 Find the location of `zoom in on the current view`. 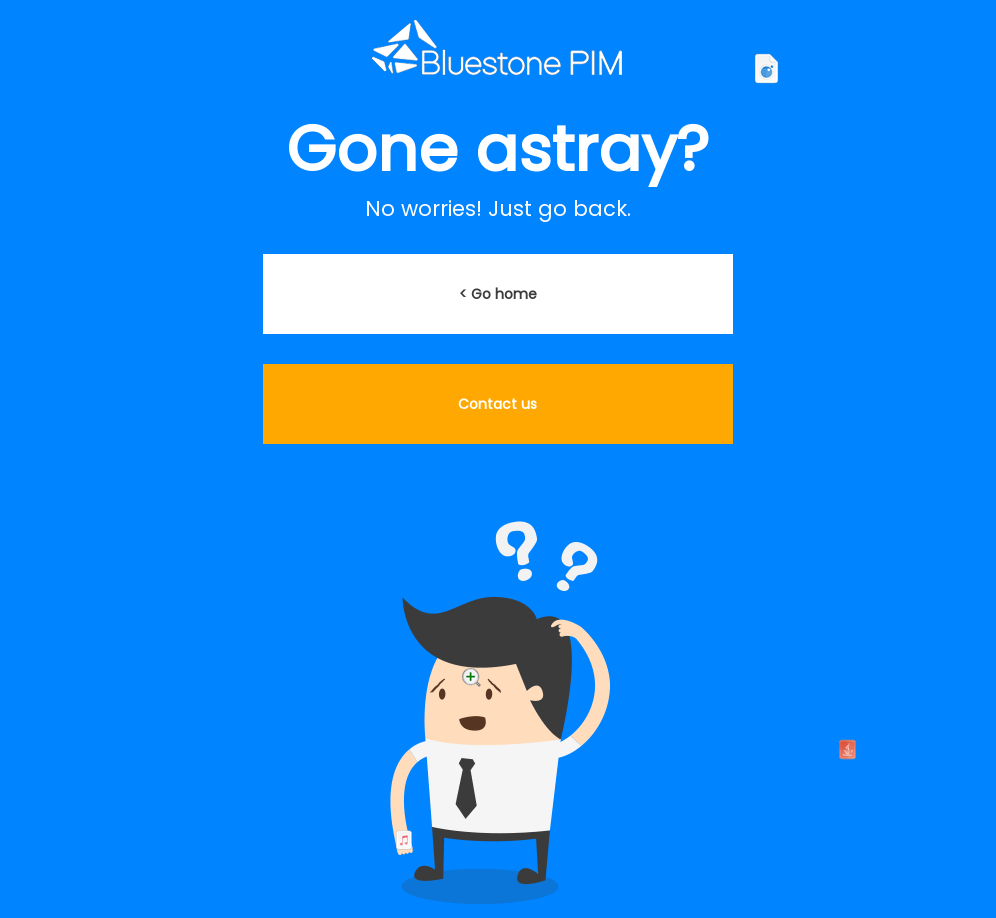

zoom in on the current view is located at coordinates (471, 677).